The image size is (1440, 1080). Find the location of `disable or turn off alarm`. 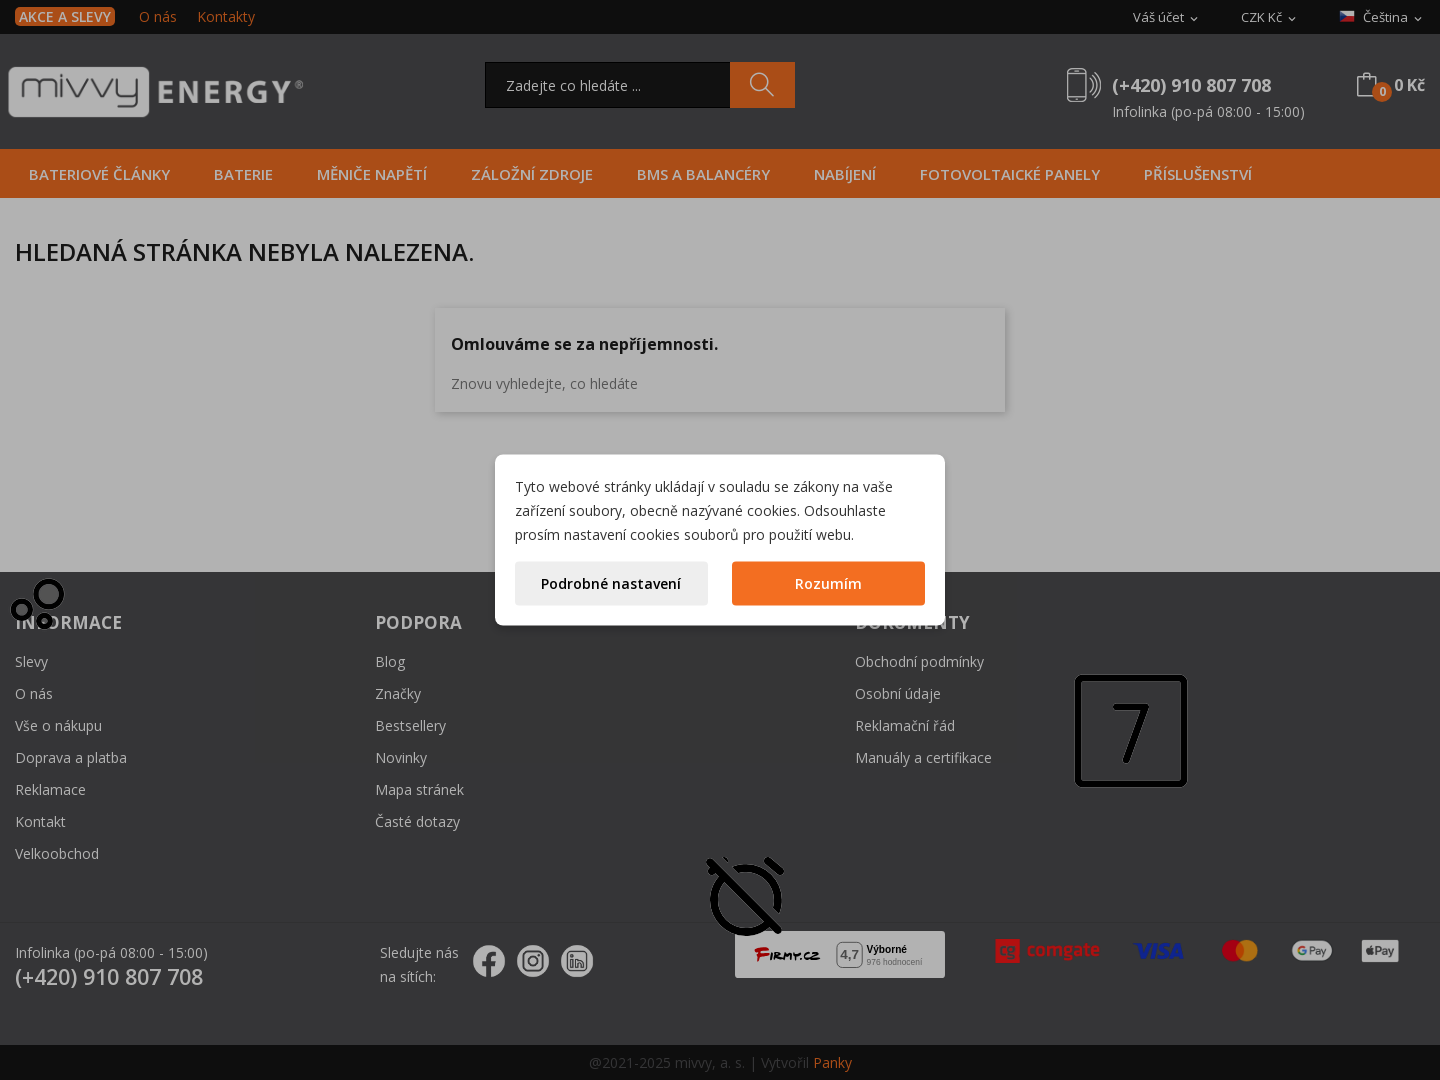

disable or turn off alarm is located at coordinates (746, 896).